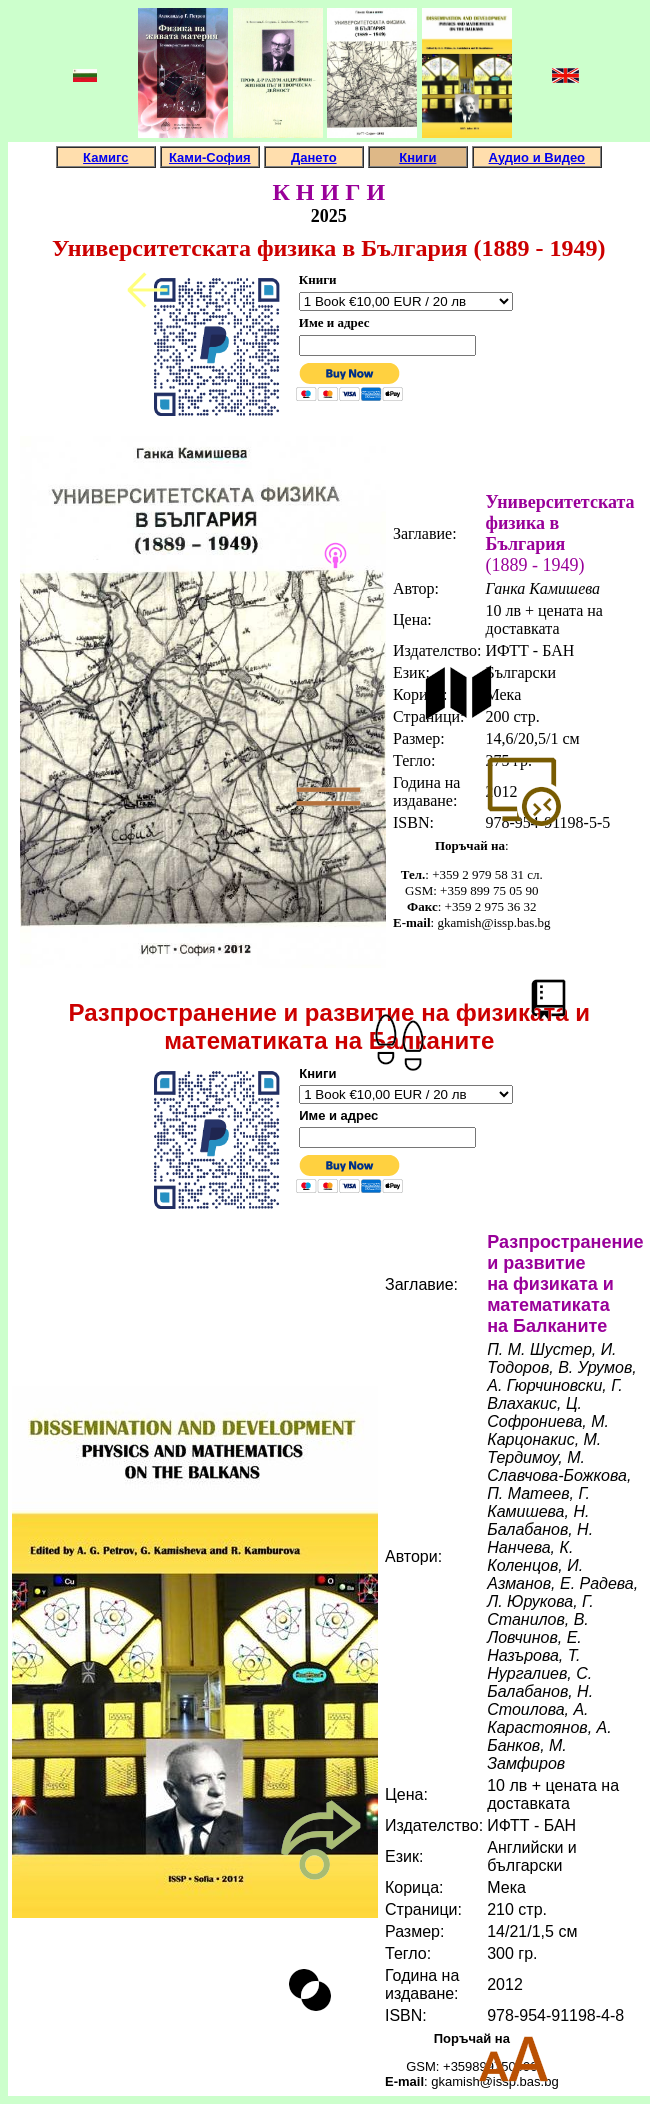 The width and height of the screenshot is (650, 2104). Describe the element at coordinates (458, 692) in the screenshot. I see `open map view` at that location.